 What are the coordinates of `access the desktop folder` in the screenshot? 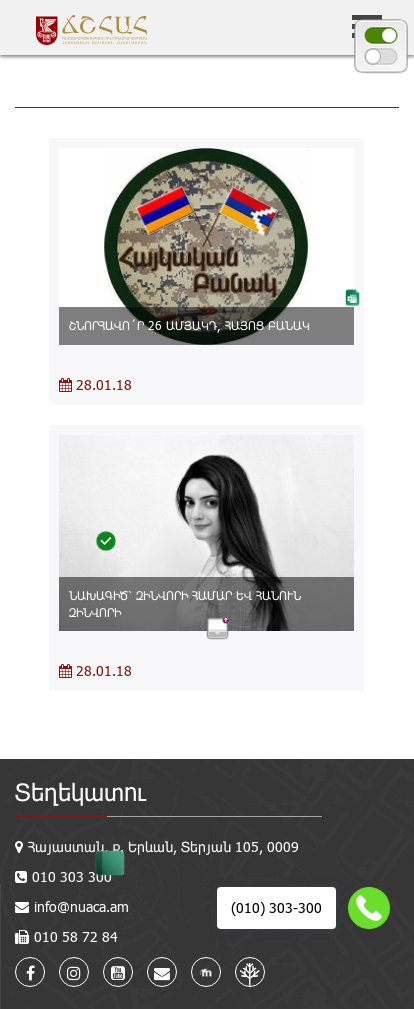 It's located at (110, 862).